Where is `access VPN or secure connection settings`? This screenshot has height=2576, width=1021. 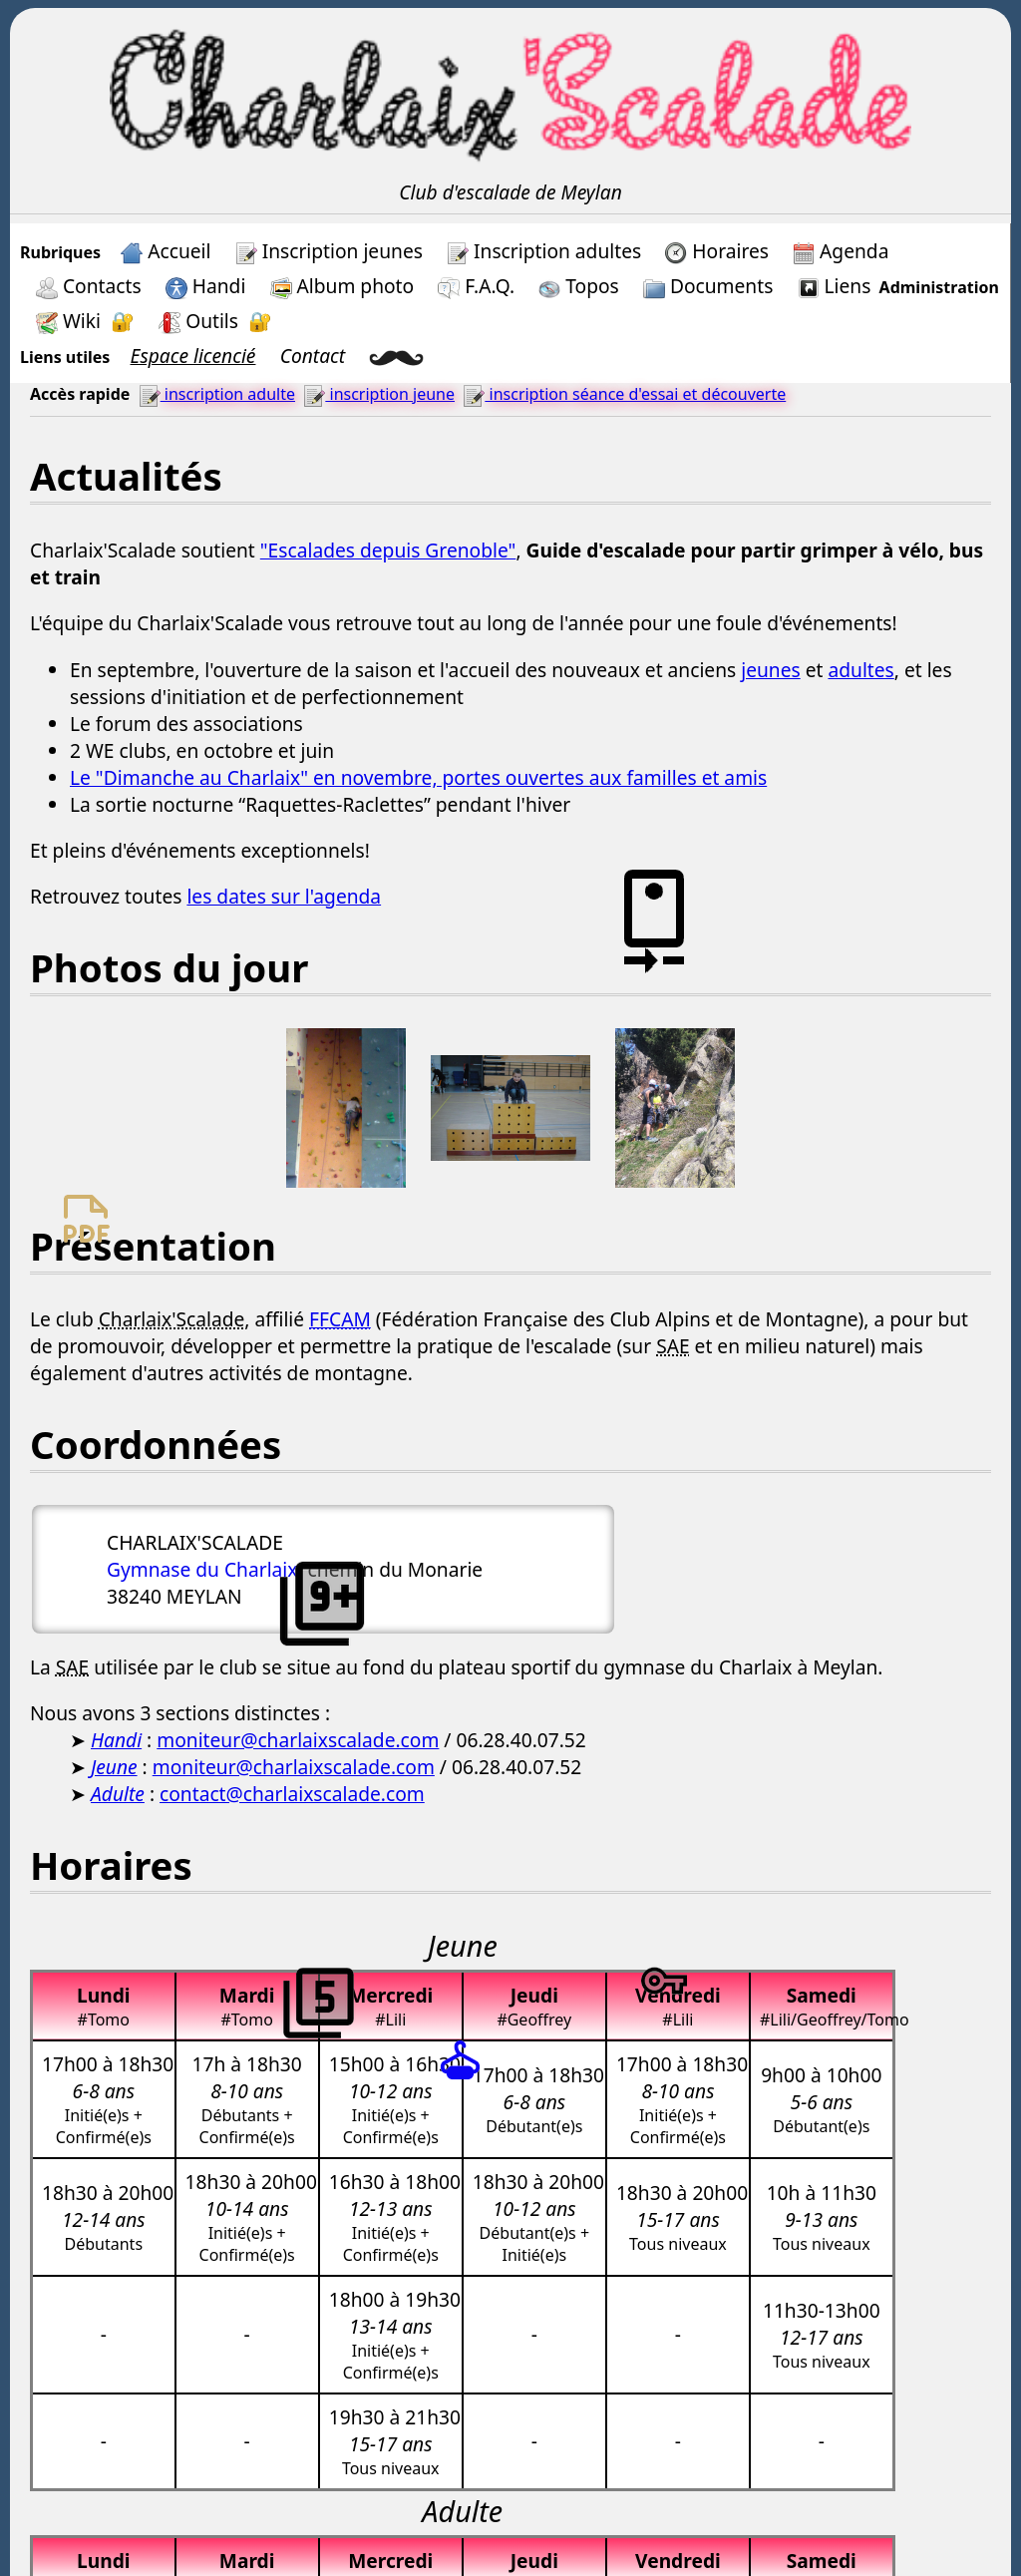
access VPN or secure connection settings is located at coordinates (664, 1981).